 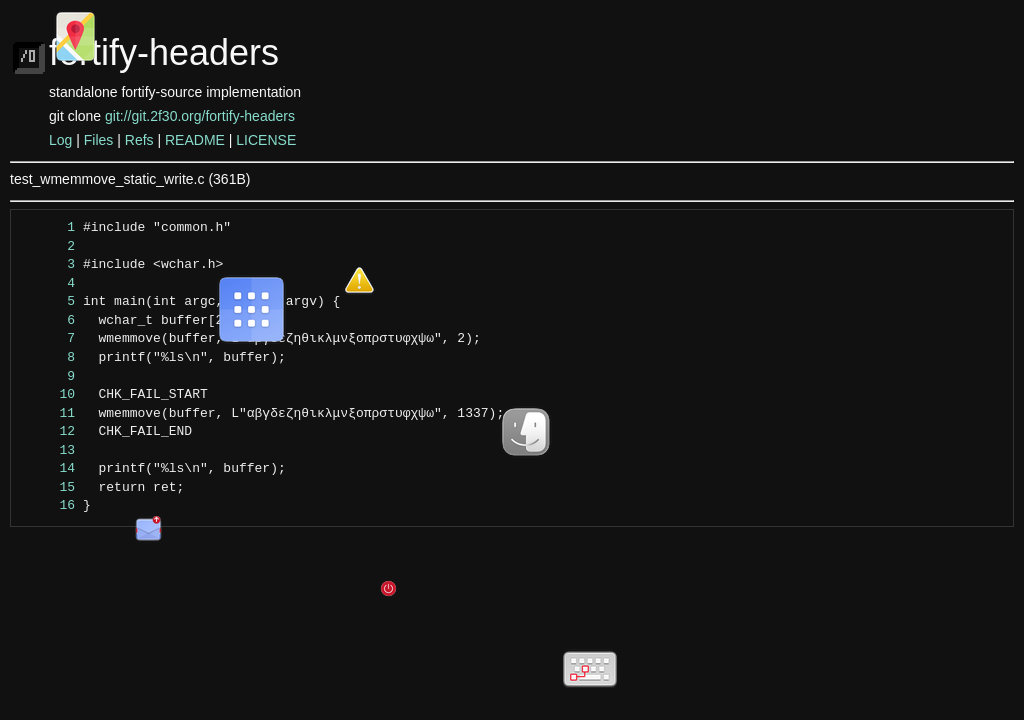 I want to click on shut down or power off the system, so click(x=388, y=588).